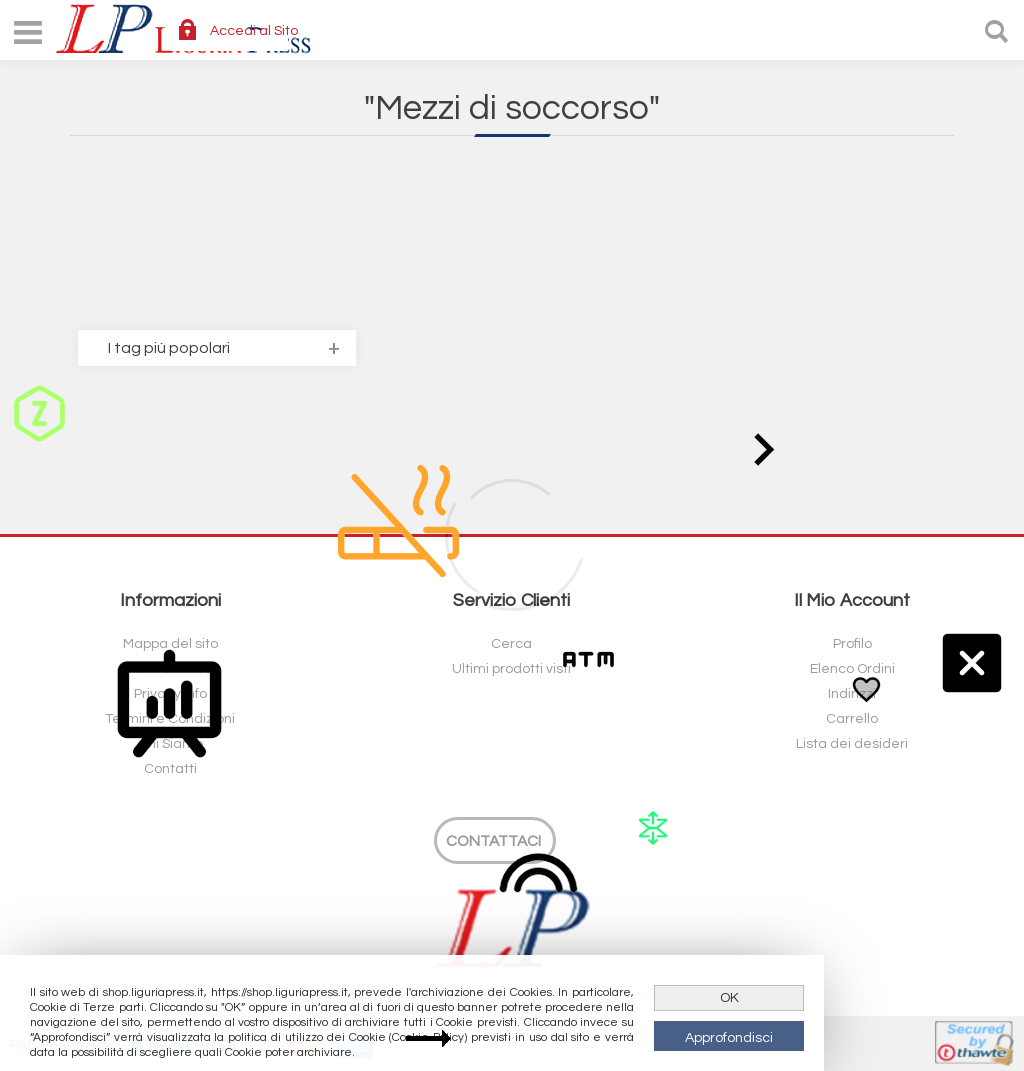  Describe the element at coordinates (39, 413) in the screenshot. I see `app or service logo starting with Z` at that location.